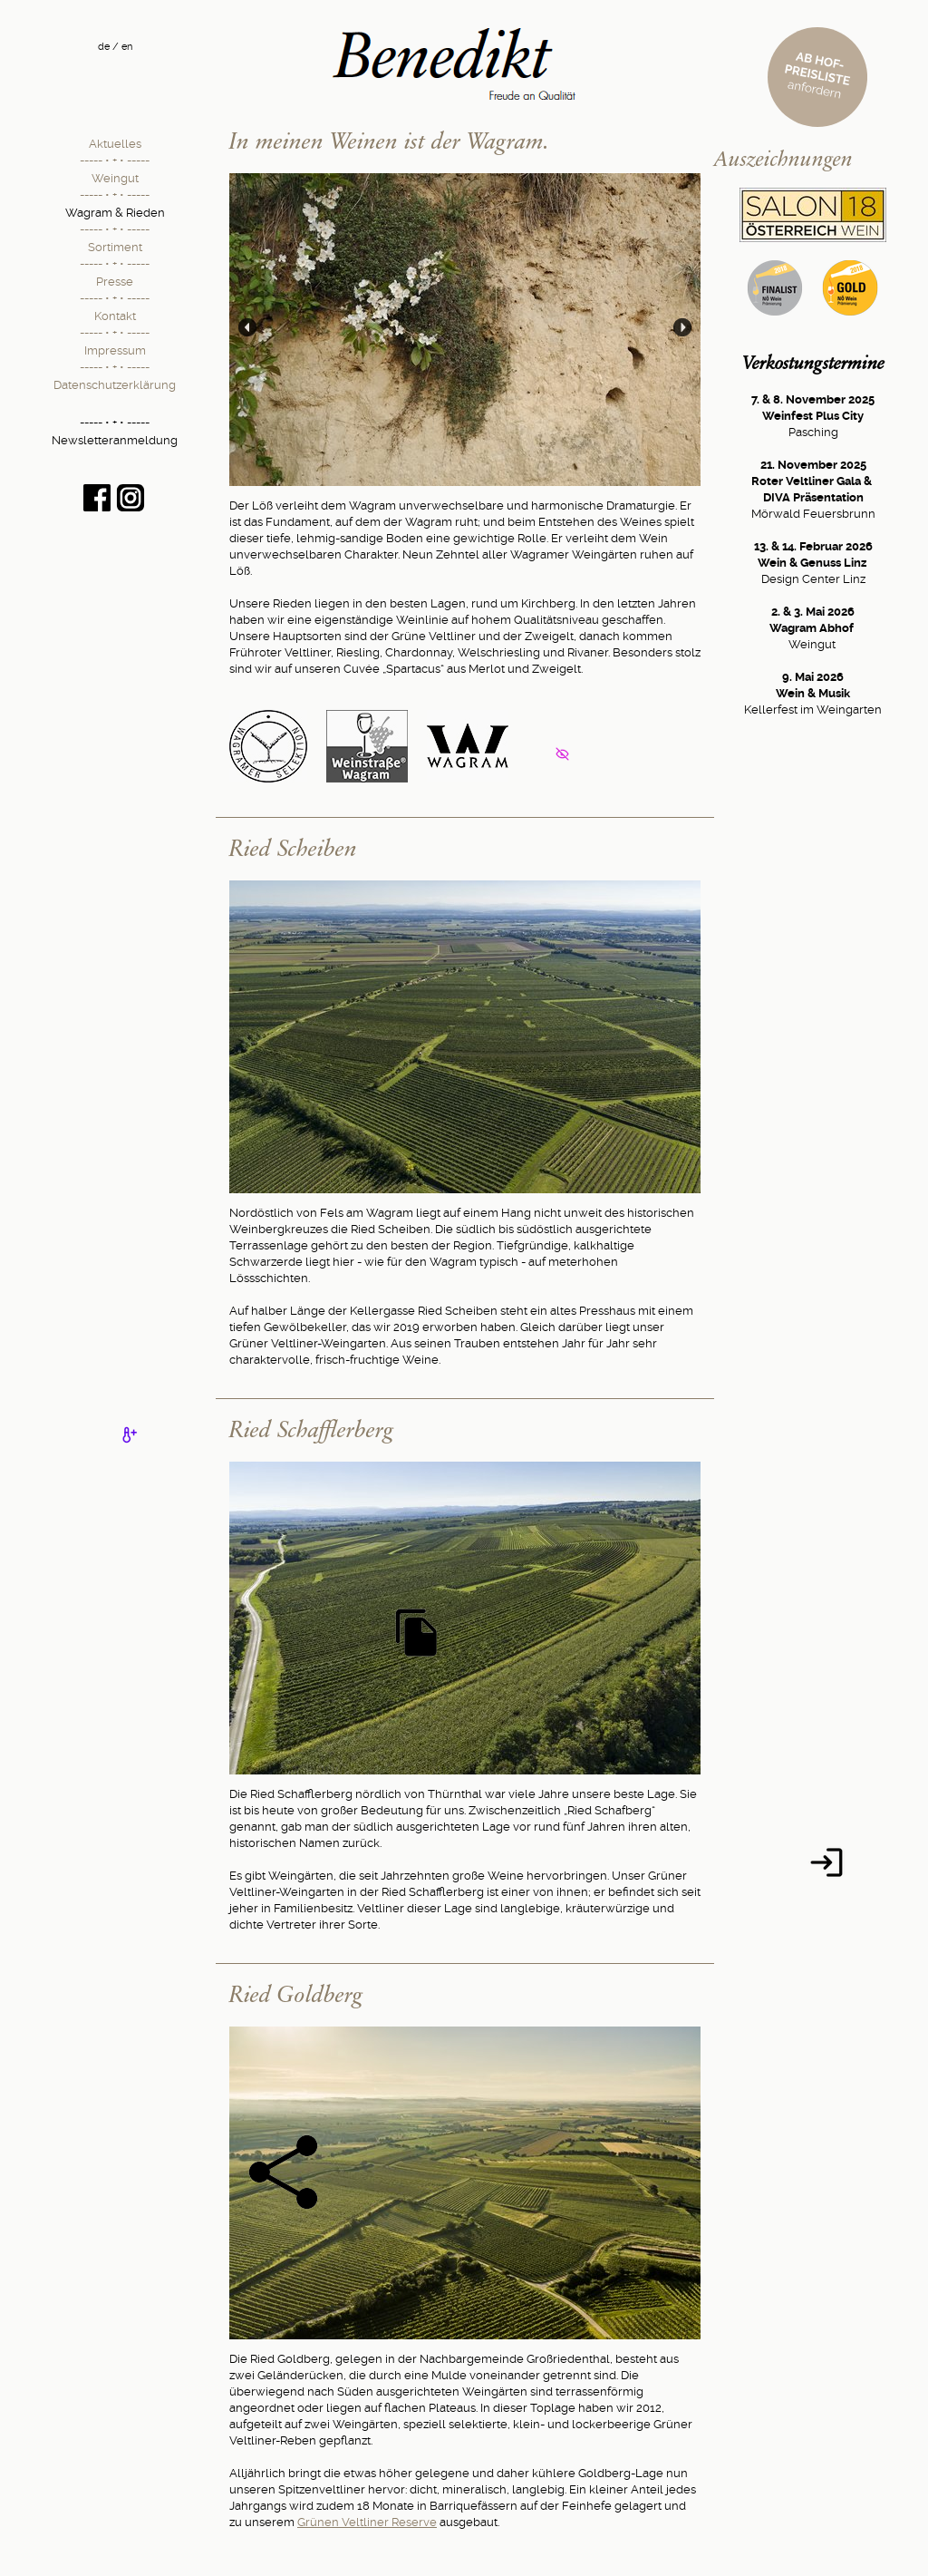  I want to click on share this content, so click(283, 2172).